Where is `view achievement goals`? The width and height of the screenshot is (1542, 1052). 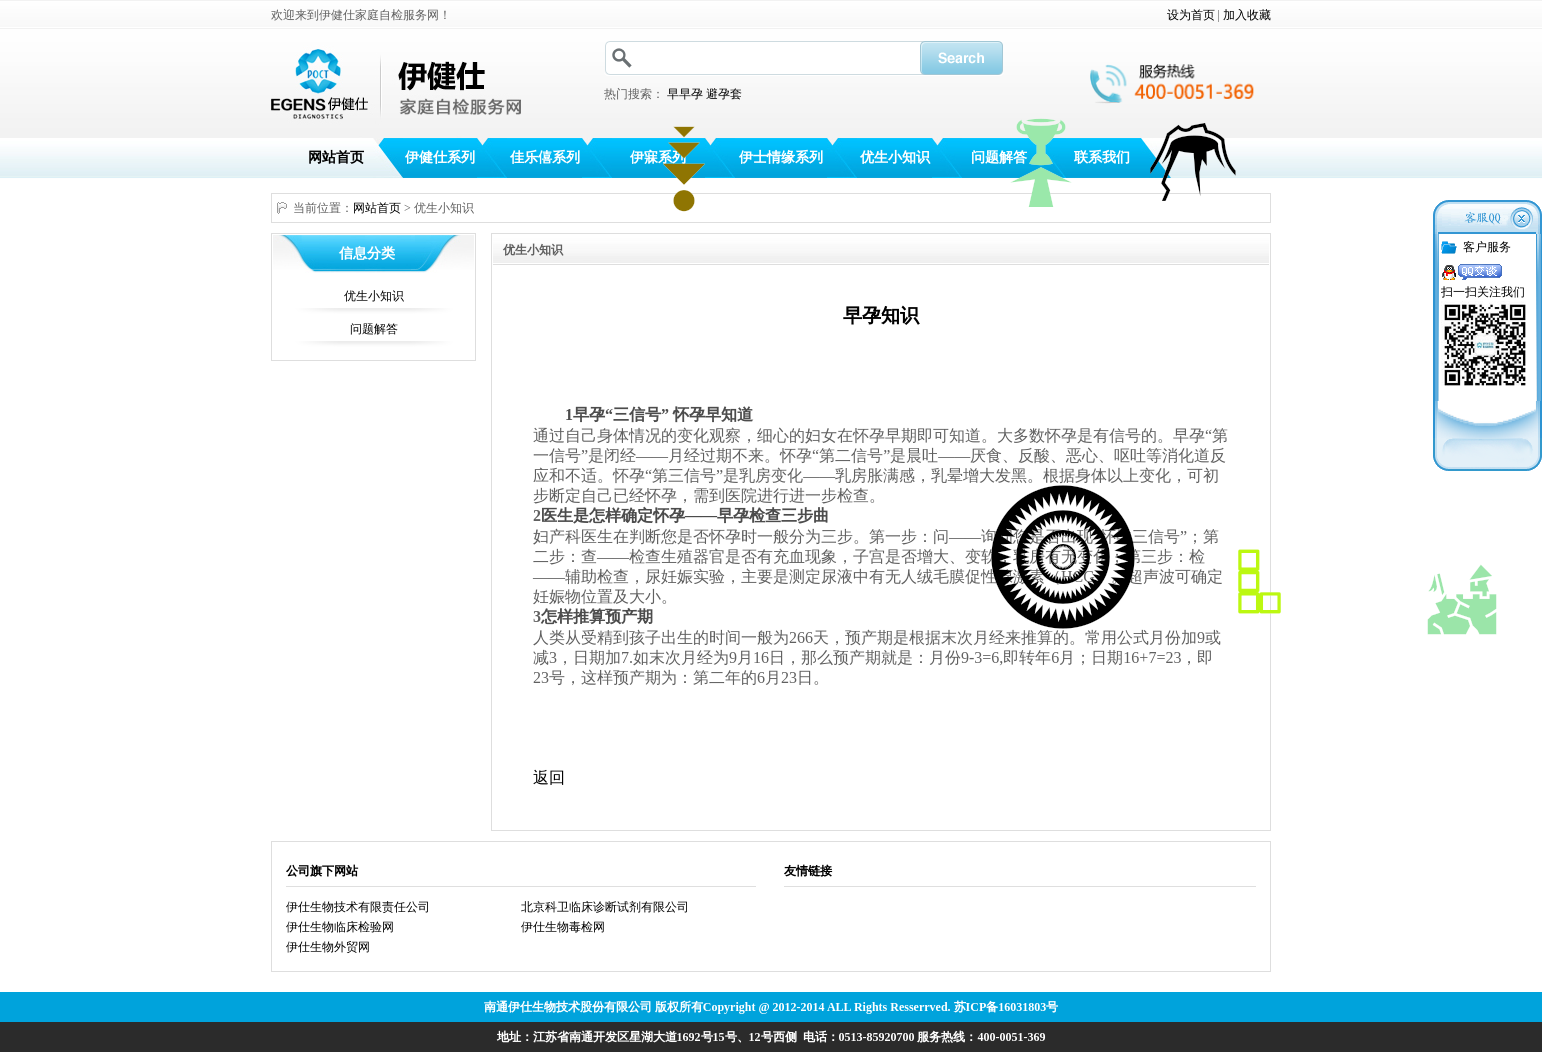
view achievement goals is located at coordinates (1041, 163).